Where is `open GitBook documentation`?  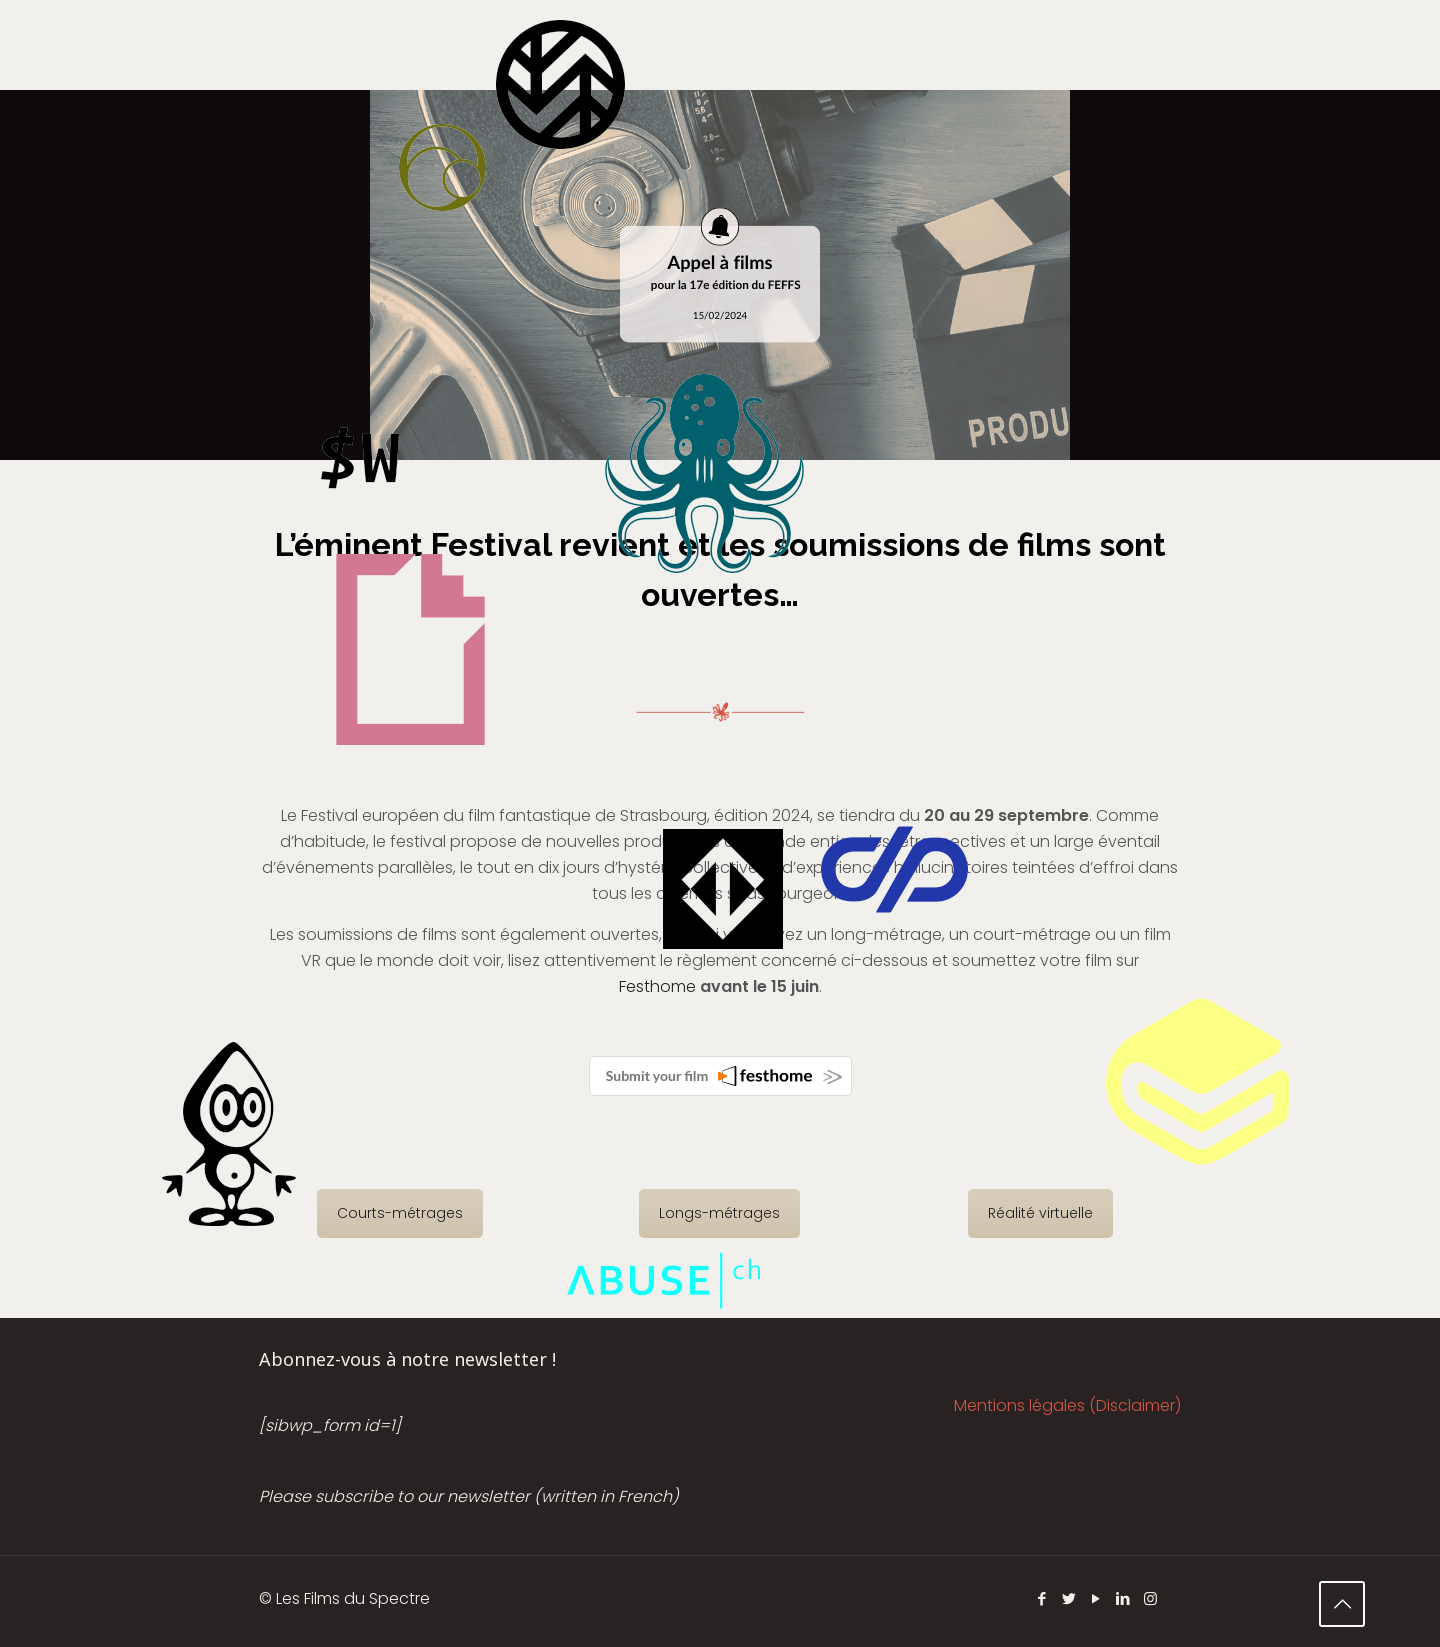 open GitBook documentation is located at coordinates (1197, 1081).